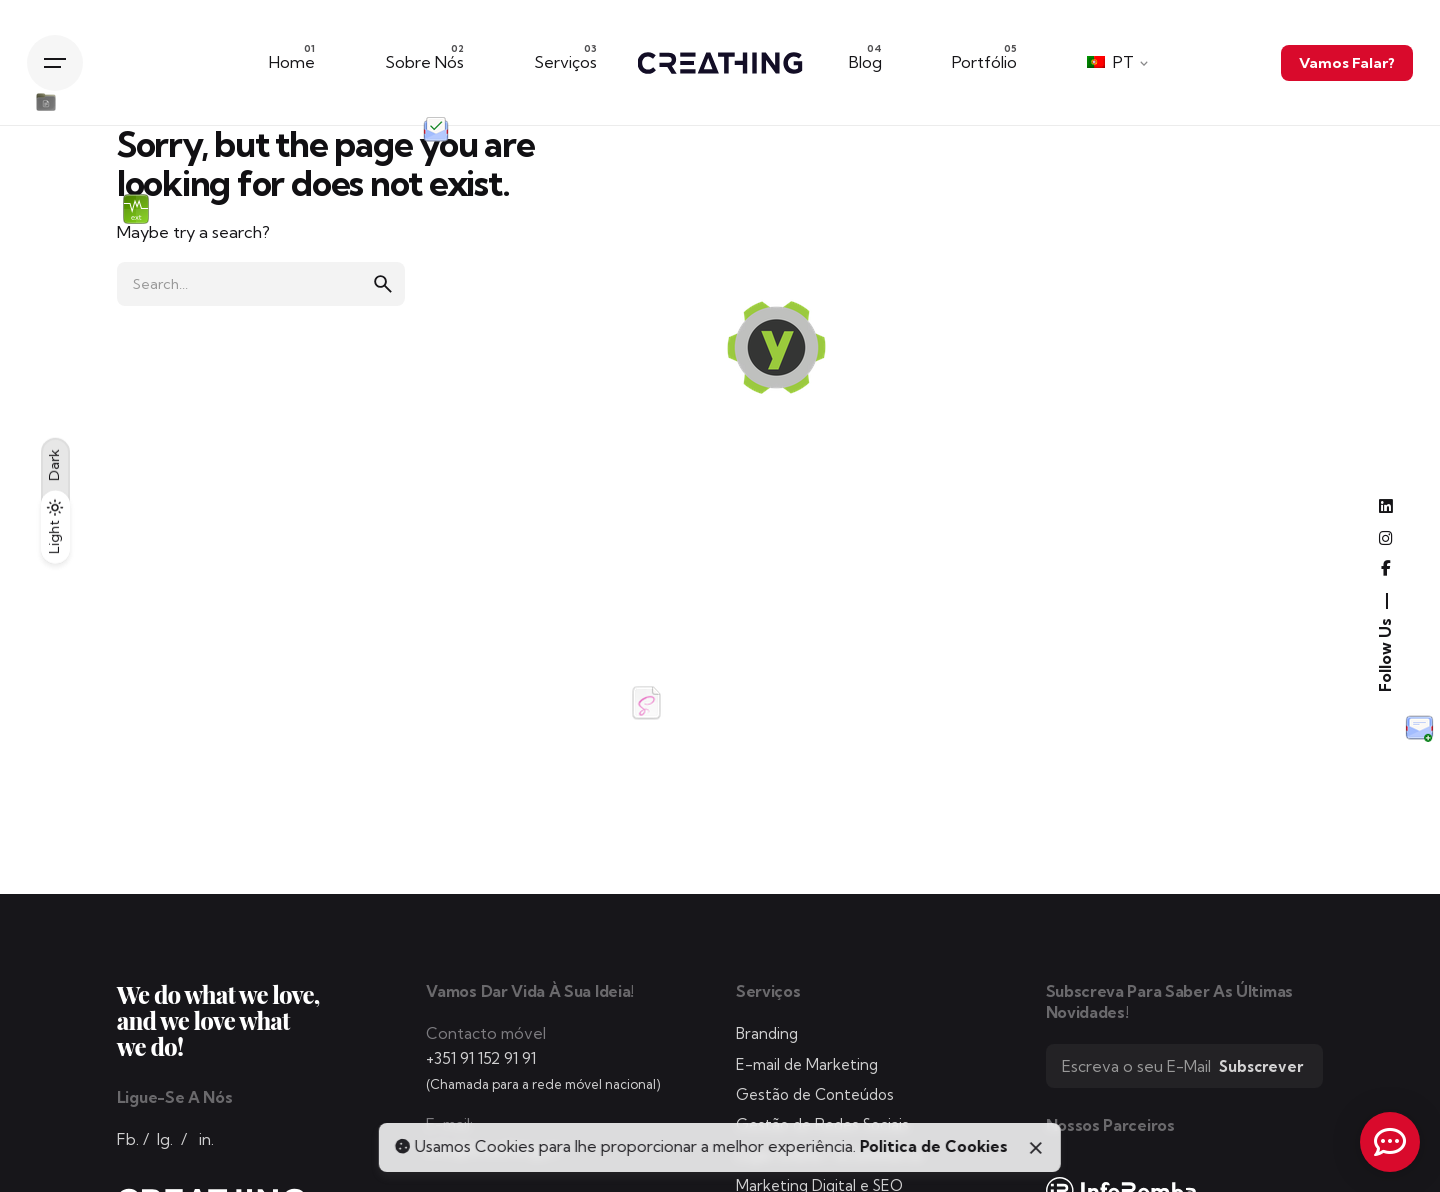 Image resolution: width=1440 pixels, height=1192 pixels. I want to click on compose a new email message, so click(1419, 727).